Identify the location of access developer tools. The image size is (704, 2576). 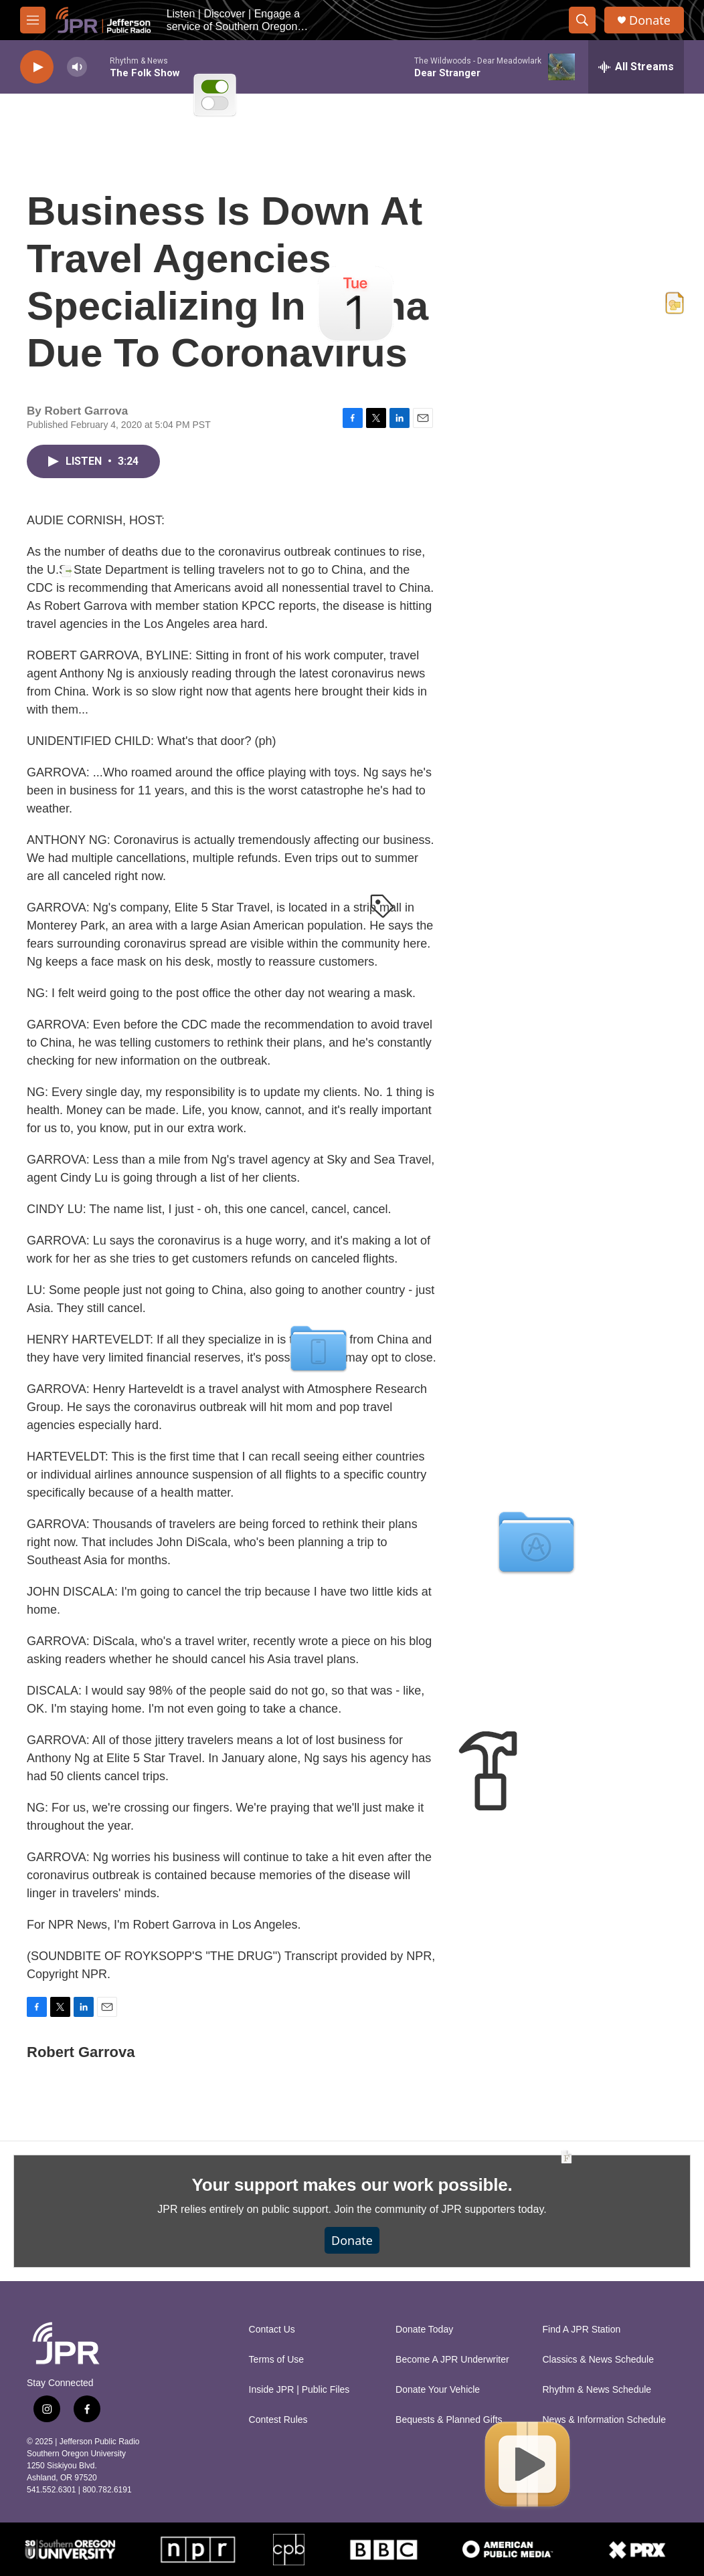
(491, 1774).